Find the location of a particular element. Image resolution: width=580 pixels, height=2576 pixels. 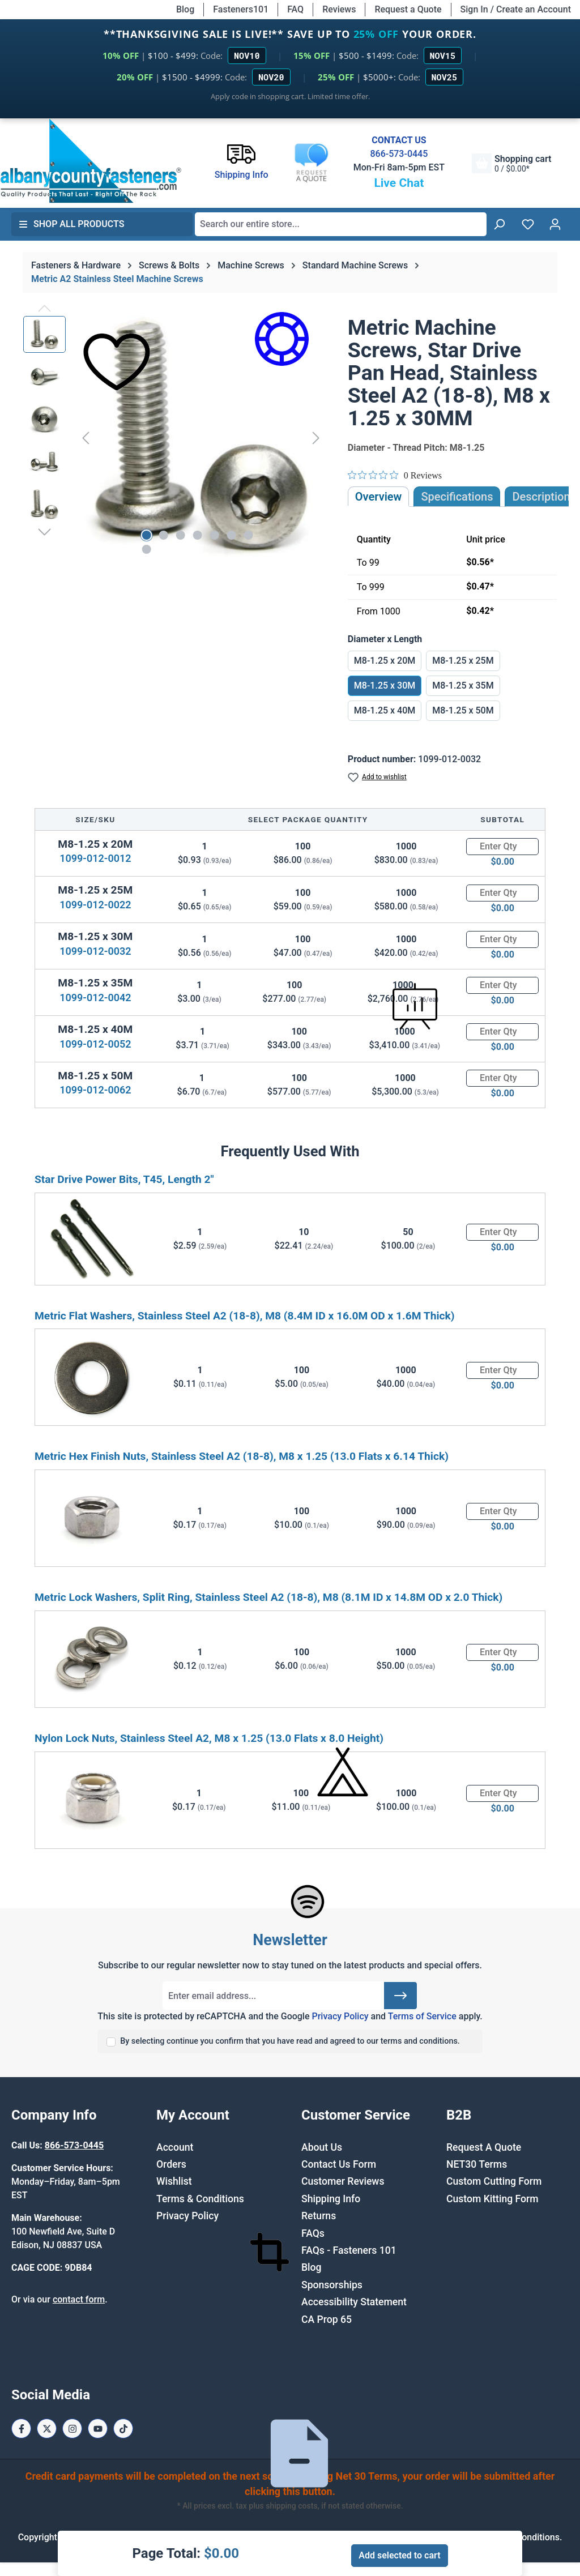

access casino or gambling features is located at coordinates (282, 339).